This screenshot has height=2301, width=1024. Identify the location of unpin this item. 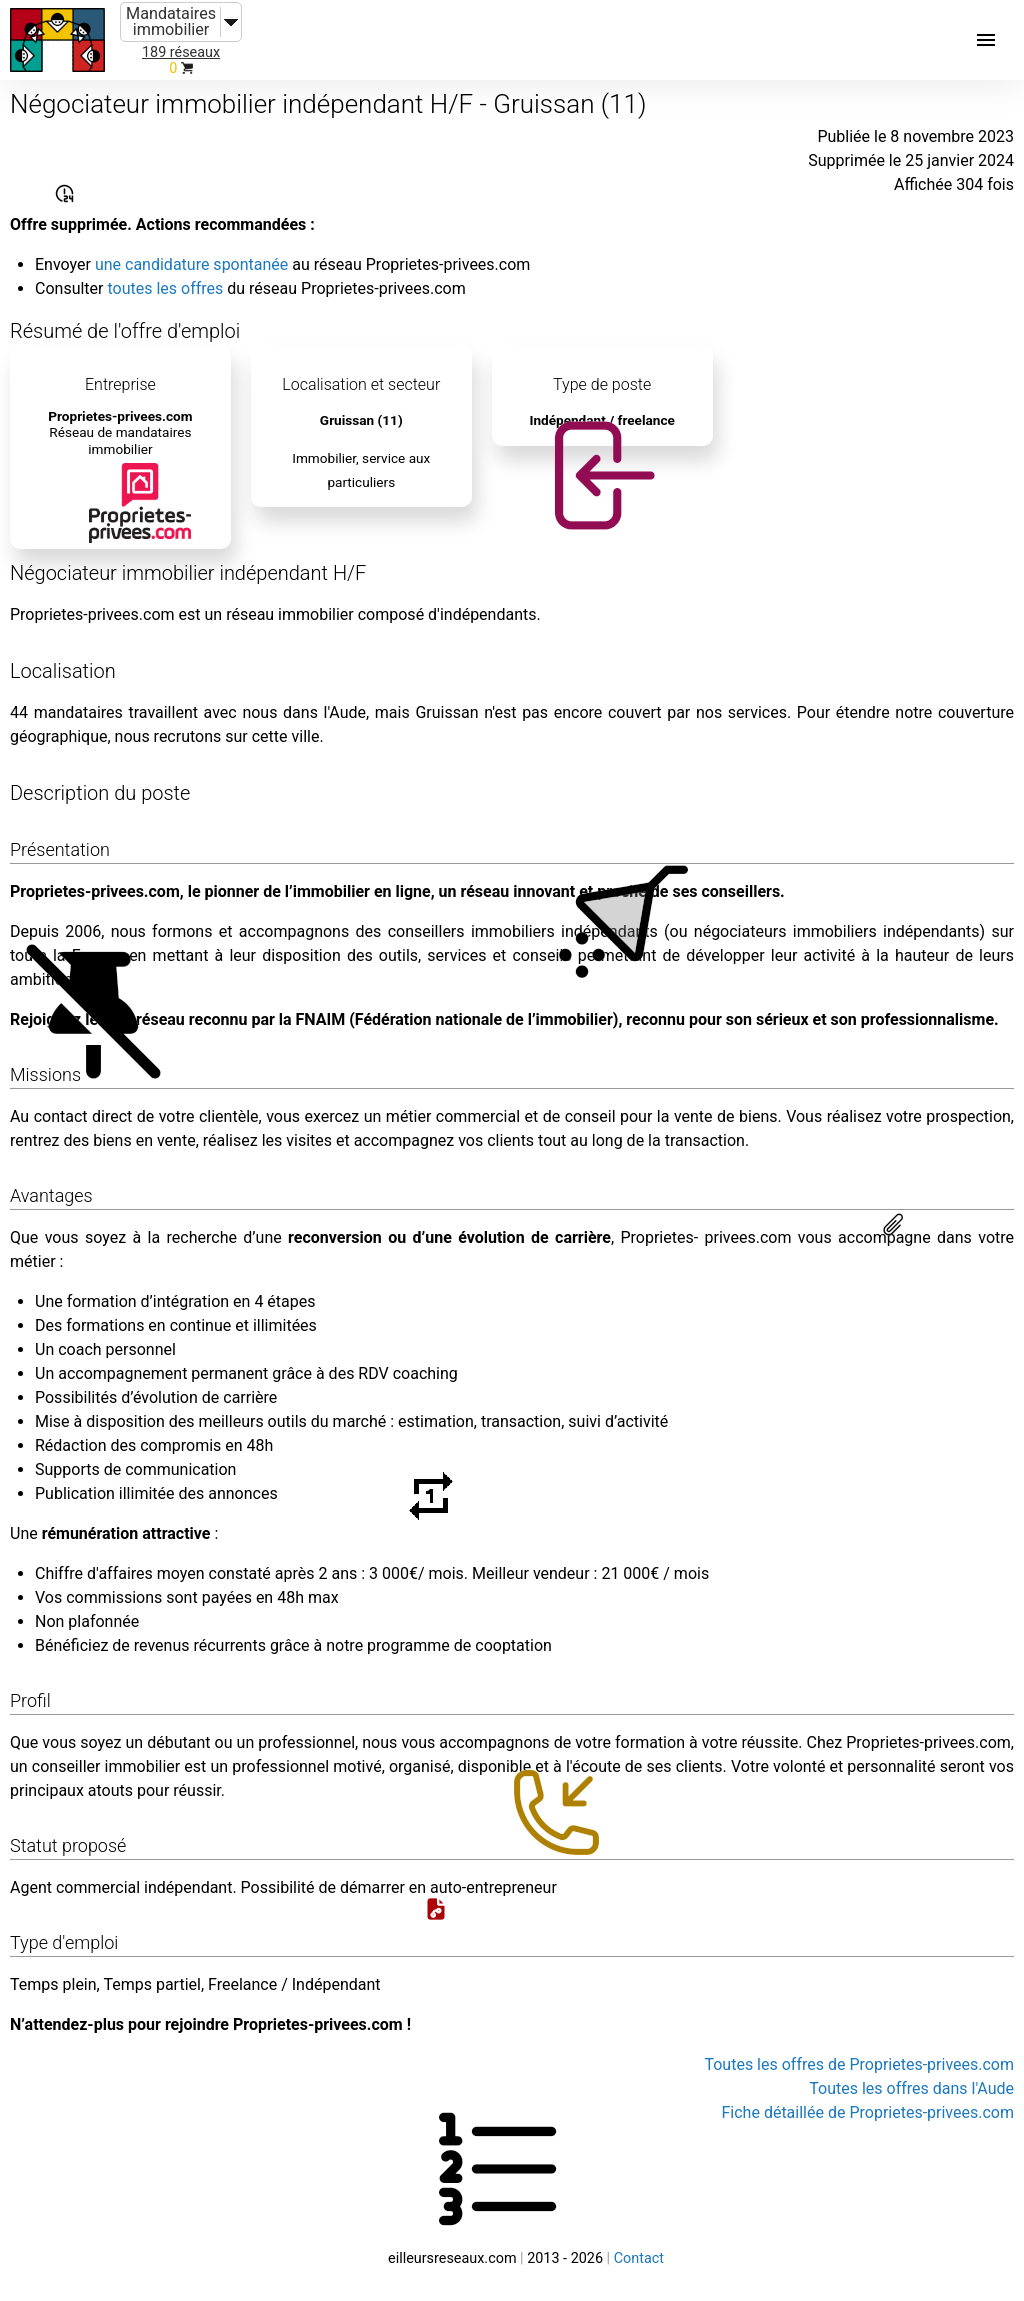
(93, 1011).